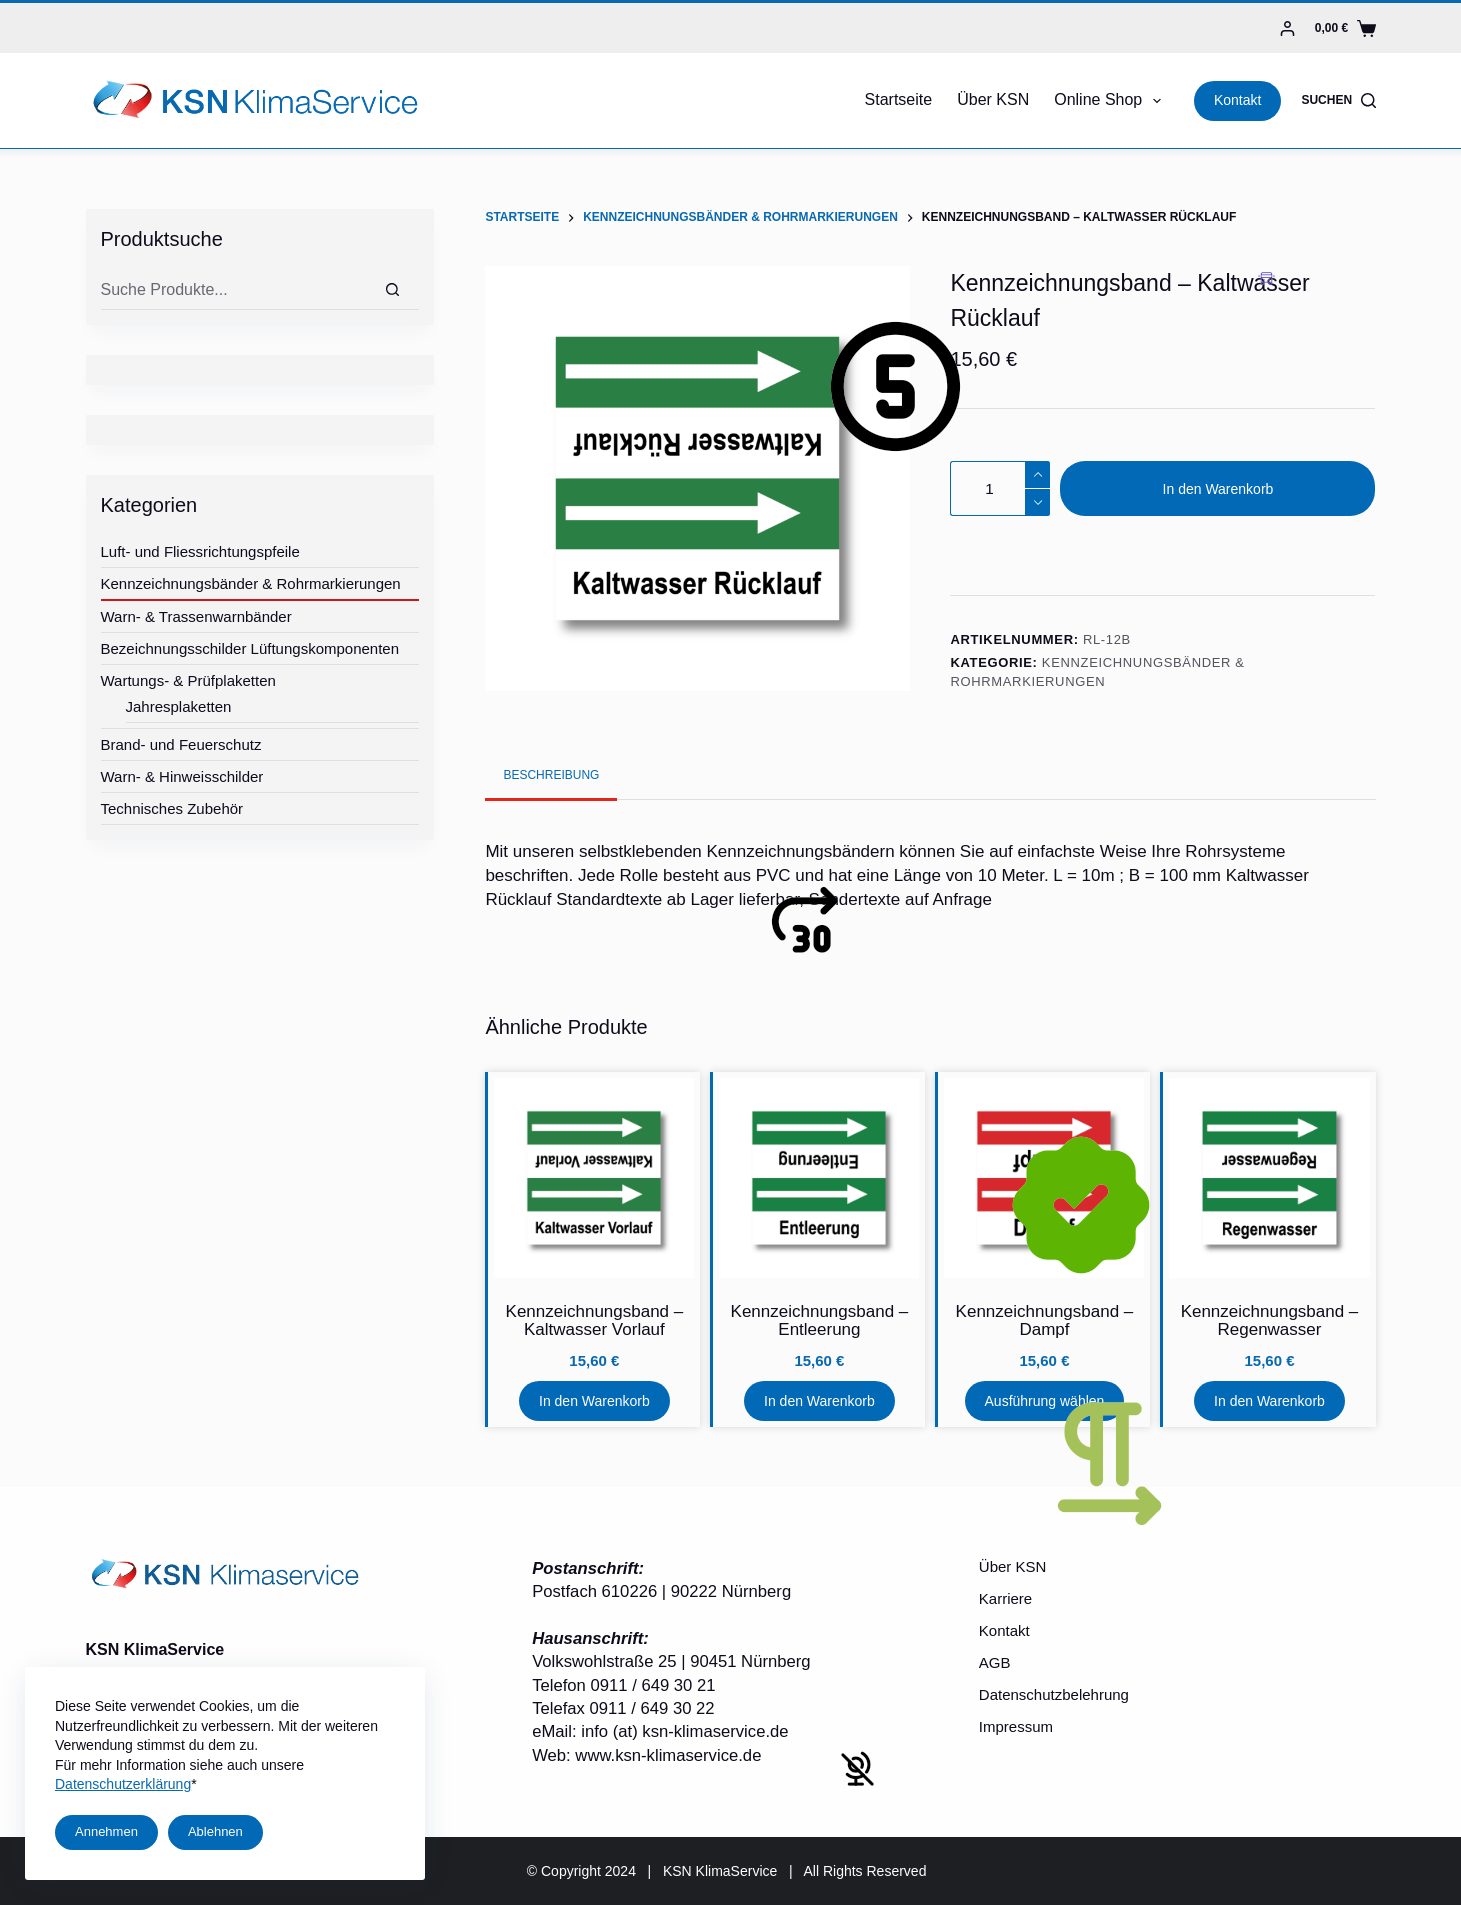 Image resolution: width=1461 pixels, height=1905 pixels. Describe the element at coordinates (1266, 278) in the screenshot. I see `view bus routes or schedules` at that location.